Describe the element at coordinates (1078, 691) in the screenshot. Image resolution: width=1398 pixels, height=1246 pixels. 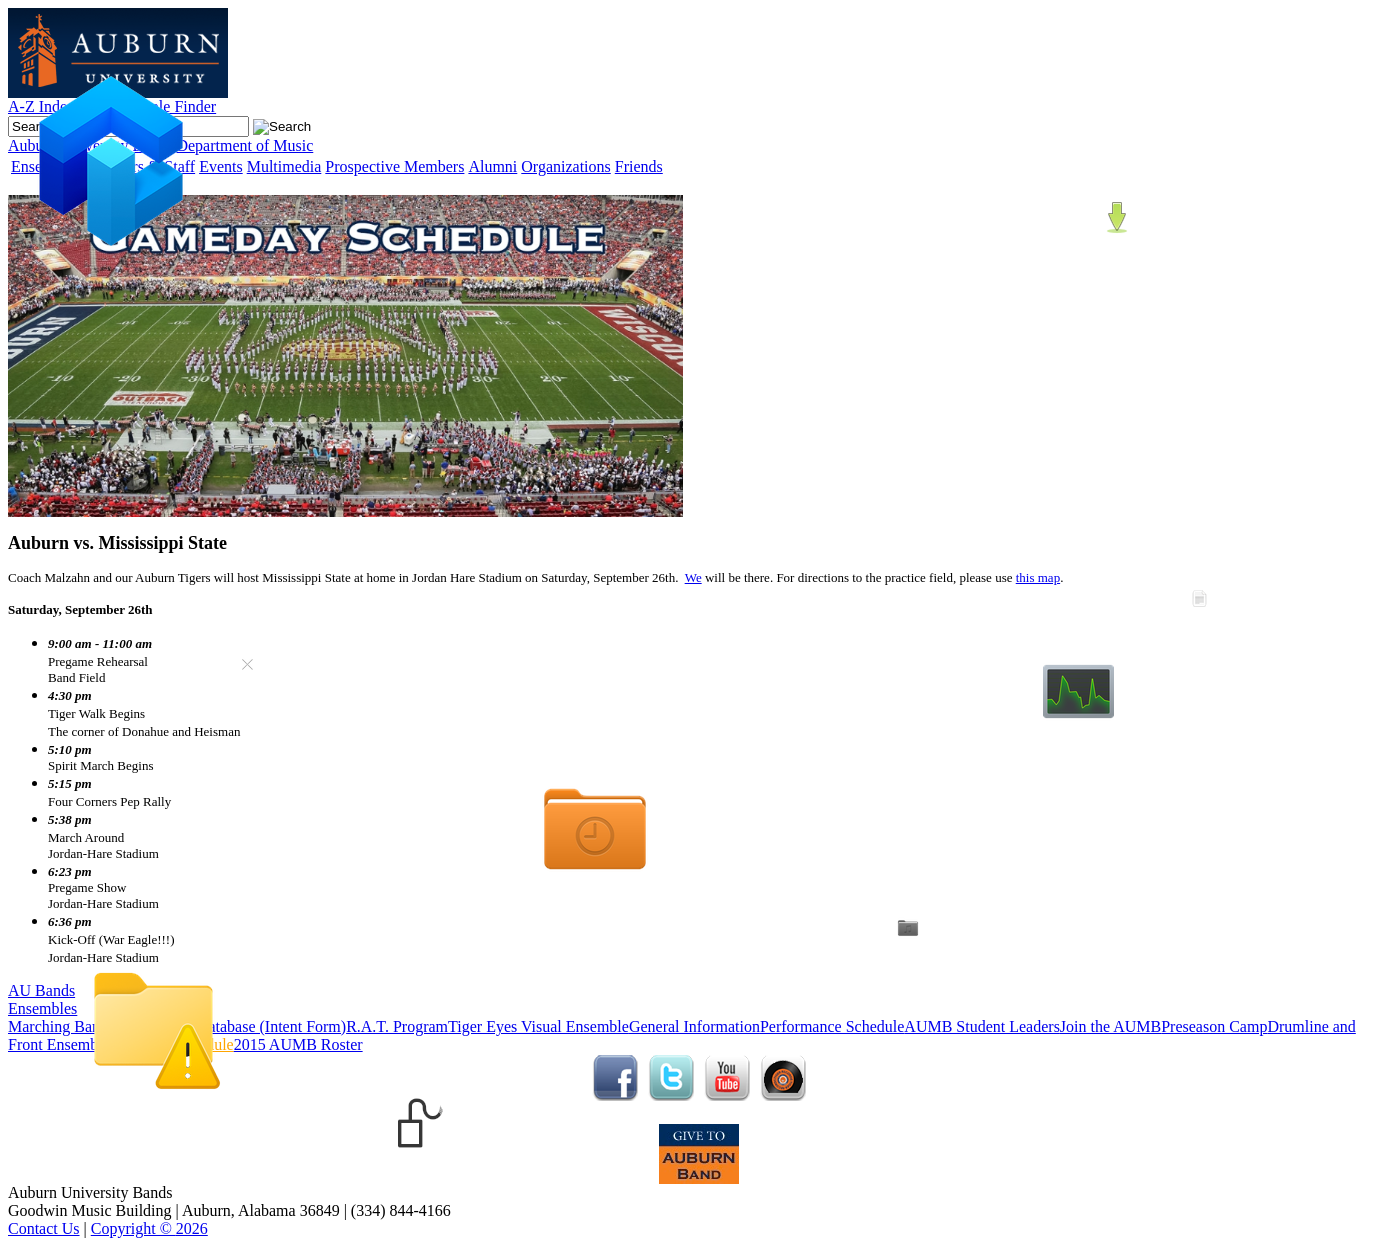
I see `open task manager to view system performance` at that location.